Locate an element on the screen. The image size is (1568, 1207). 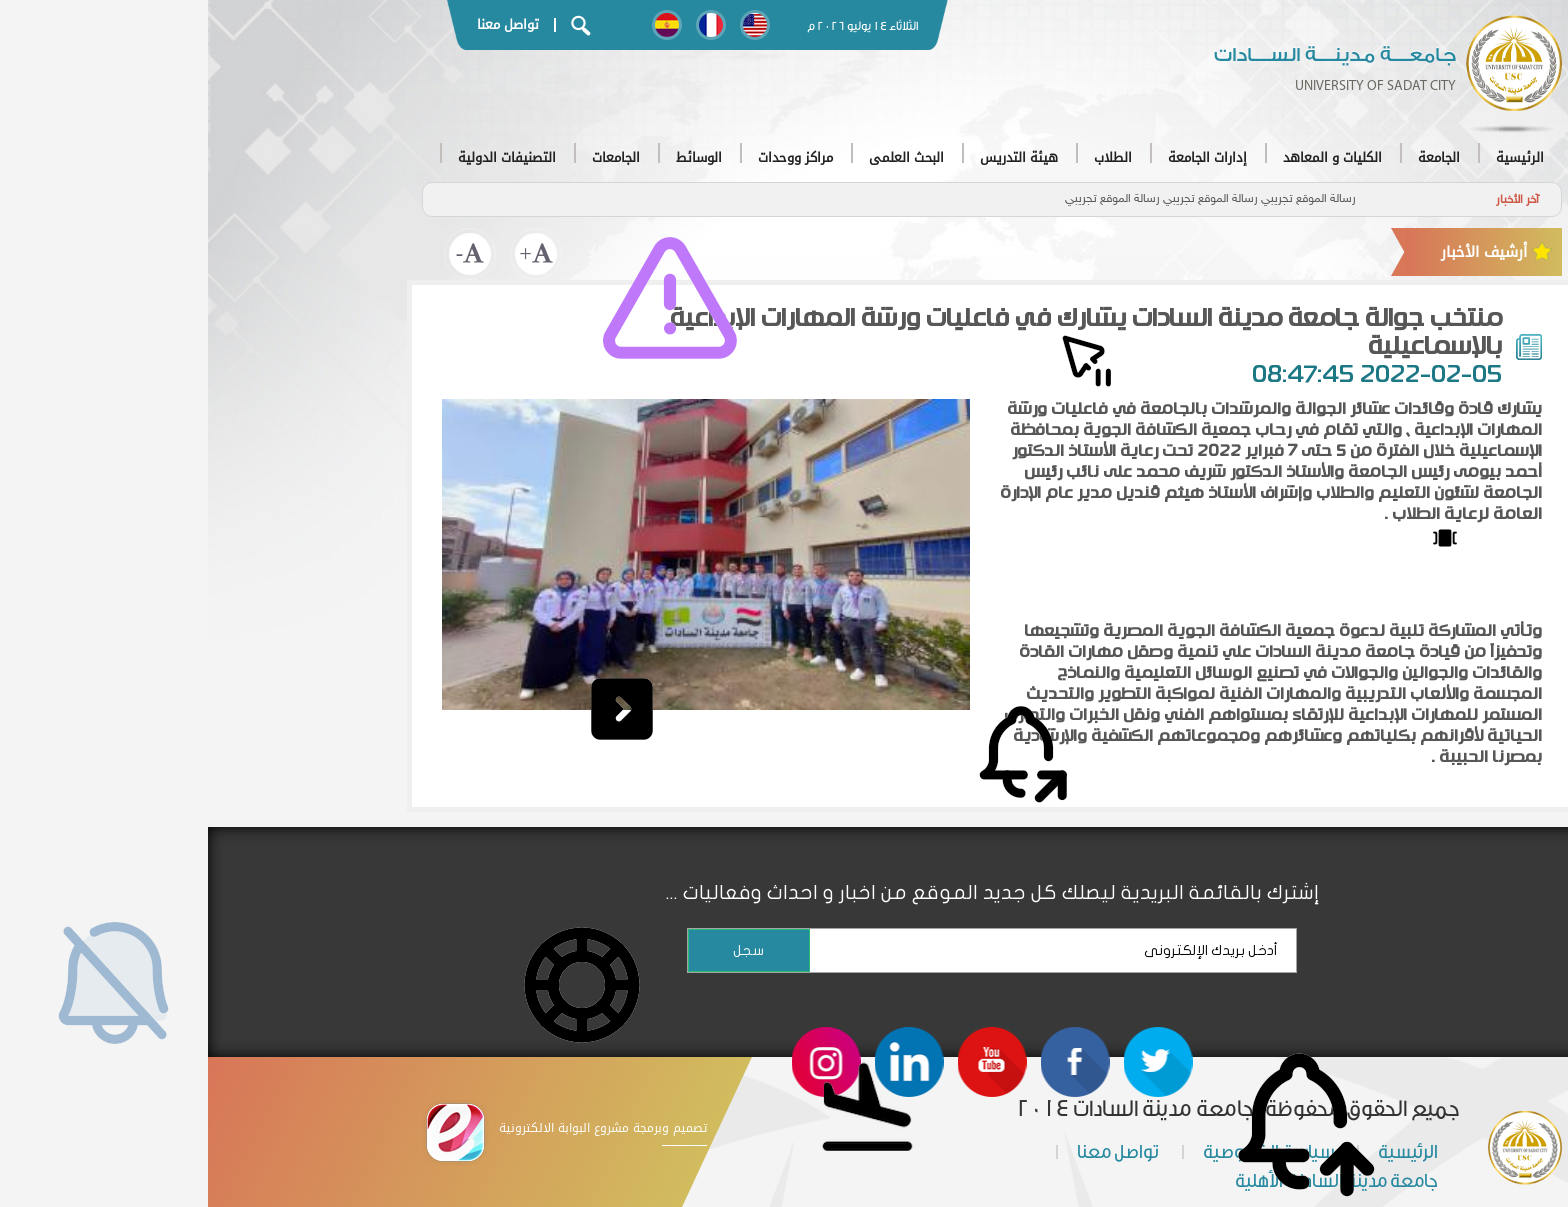
navigate to the next item or screen is located at coordinates (622, 709).